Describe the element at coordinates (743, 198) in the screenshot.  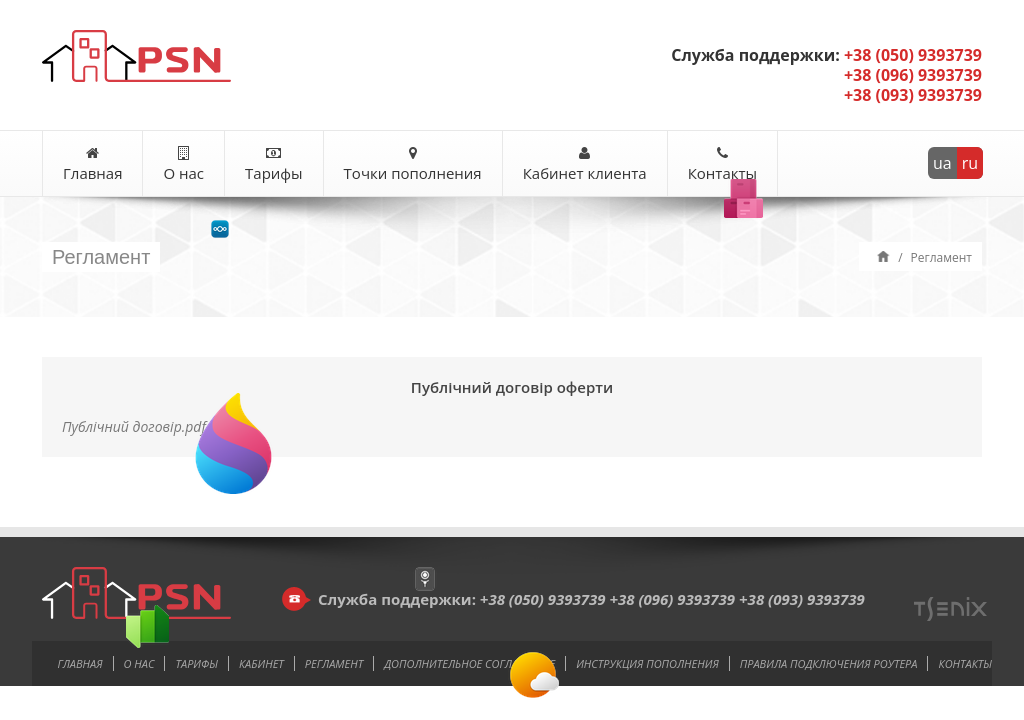
I see `open the artifacts app` at that location.